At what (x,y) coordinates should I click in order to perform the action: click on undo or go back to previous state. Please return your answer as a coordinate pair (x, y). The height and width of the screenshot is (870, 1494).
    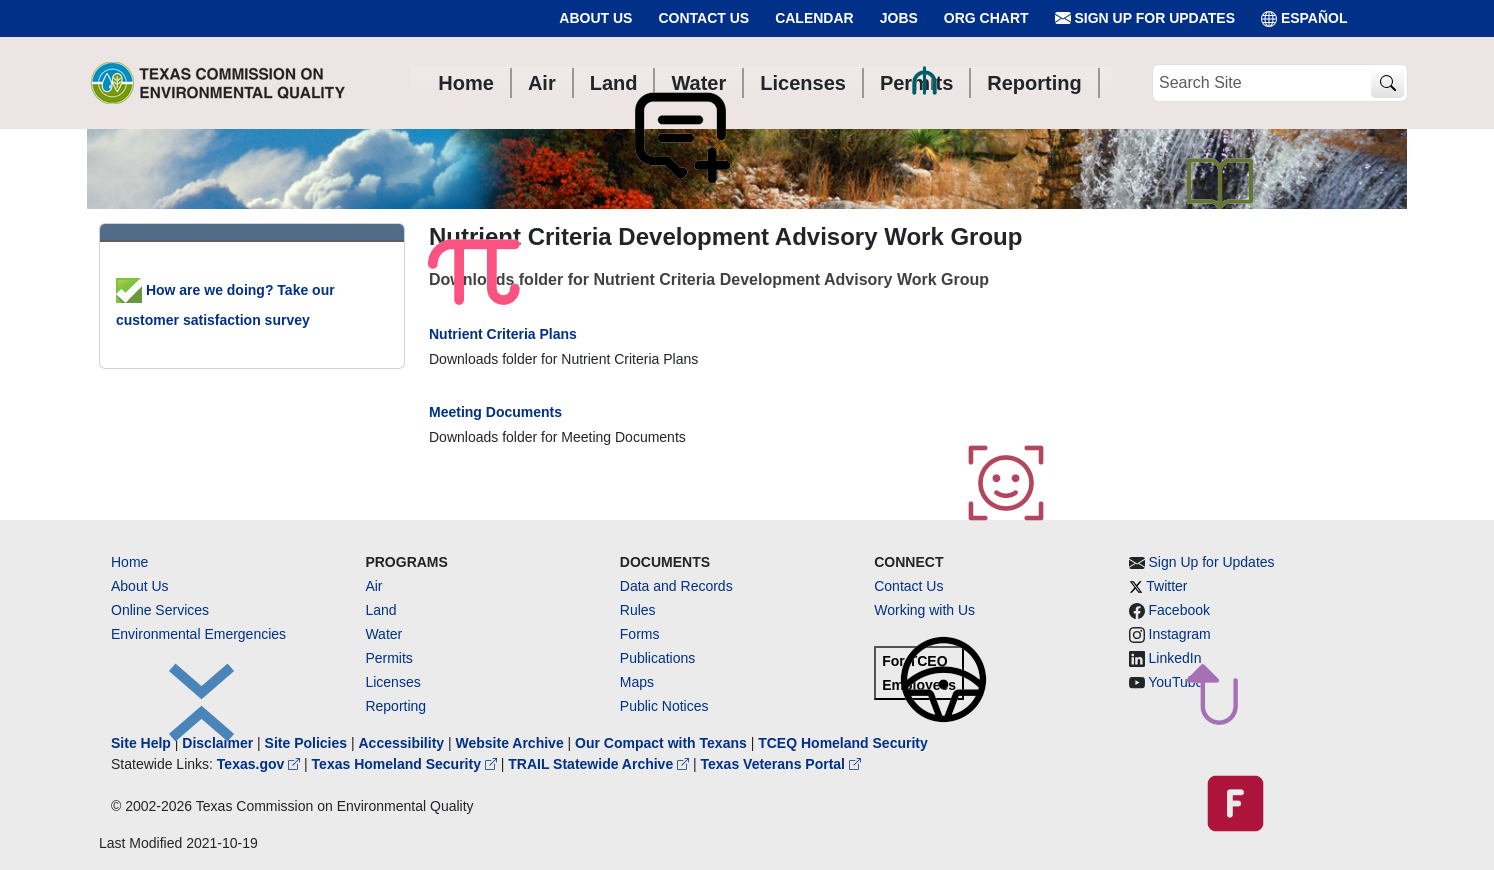
    Looking at the image, I should click on (1214, 694).